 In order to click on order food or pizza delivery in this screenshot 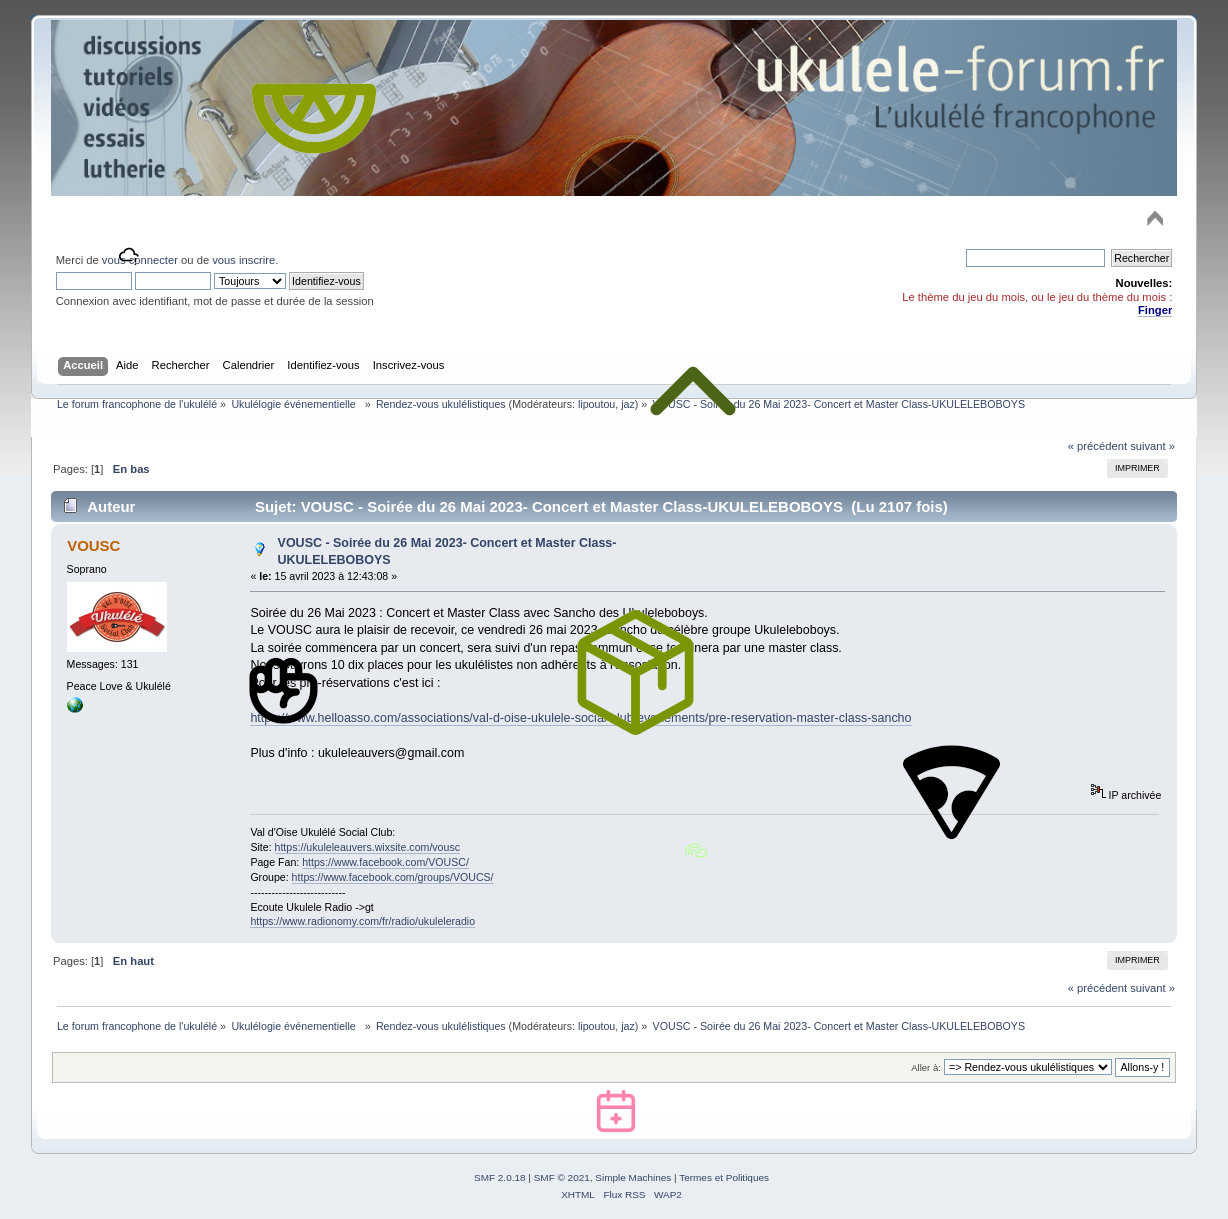, I will do `click(951, 790)`.